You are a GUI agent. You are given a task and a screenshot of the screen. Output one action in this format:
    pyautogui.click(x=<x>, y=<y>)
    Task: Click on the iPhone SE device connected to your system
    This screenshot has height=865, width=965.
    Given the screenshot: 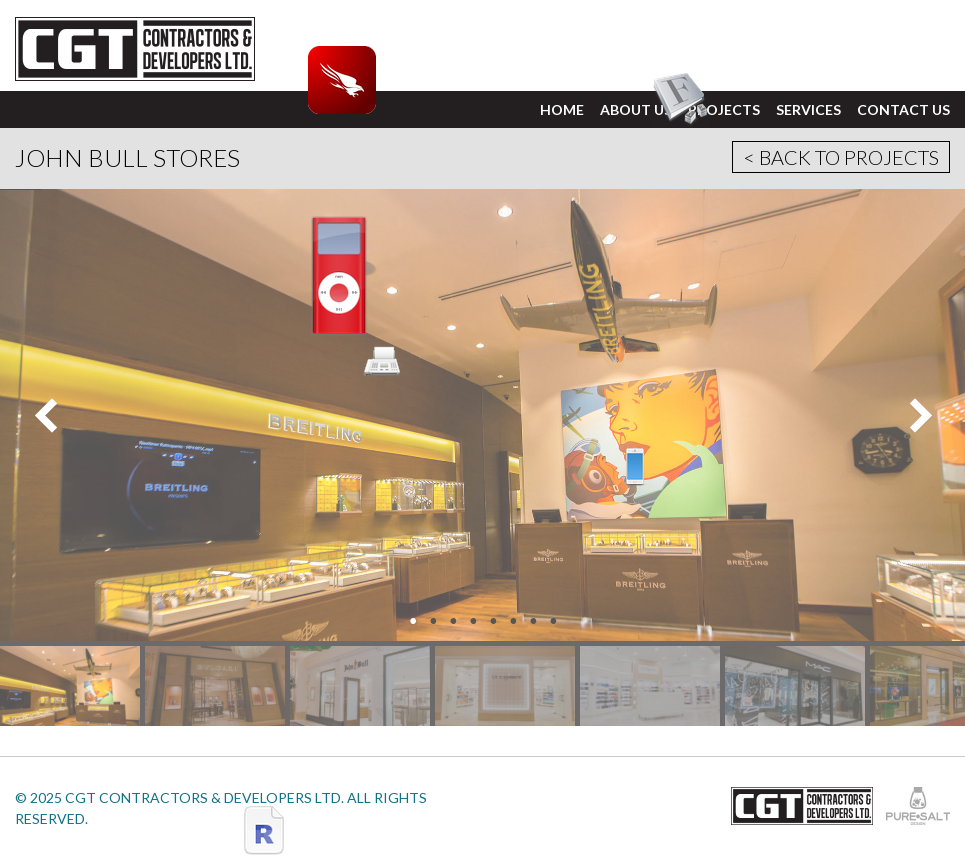 What is the action you would take?
    pyautogui.click(x=635, y=467)
    